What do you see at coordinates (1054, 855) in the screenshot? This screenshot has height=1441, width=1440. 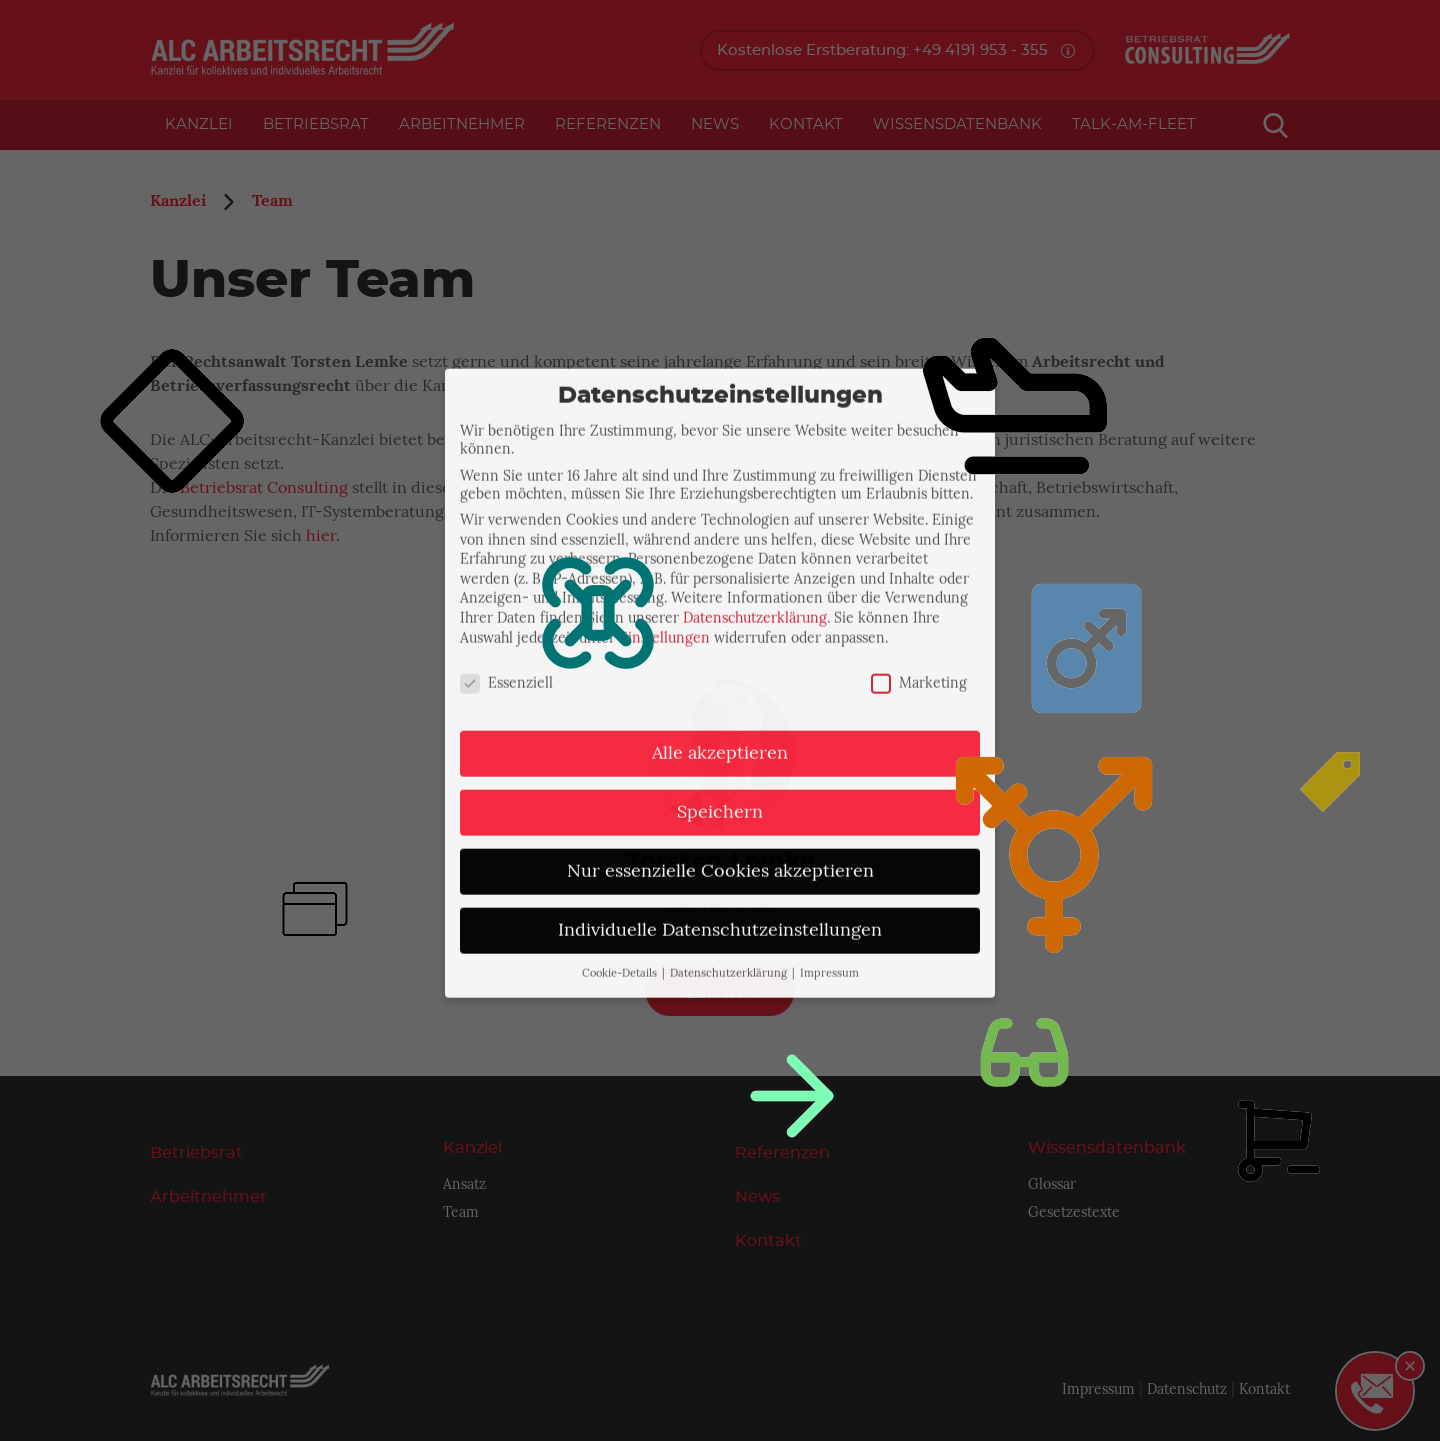 I see `indicates transgender identity option` at bounding box center [1054, 855].